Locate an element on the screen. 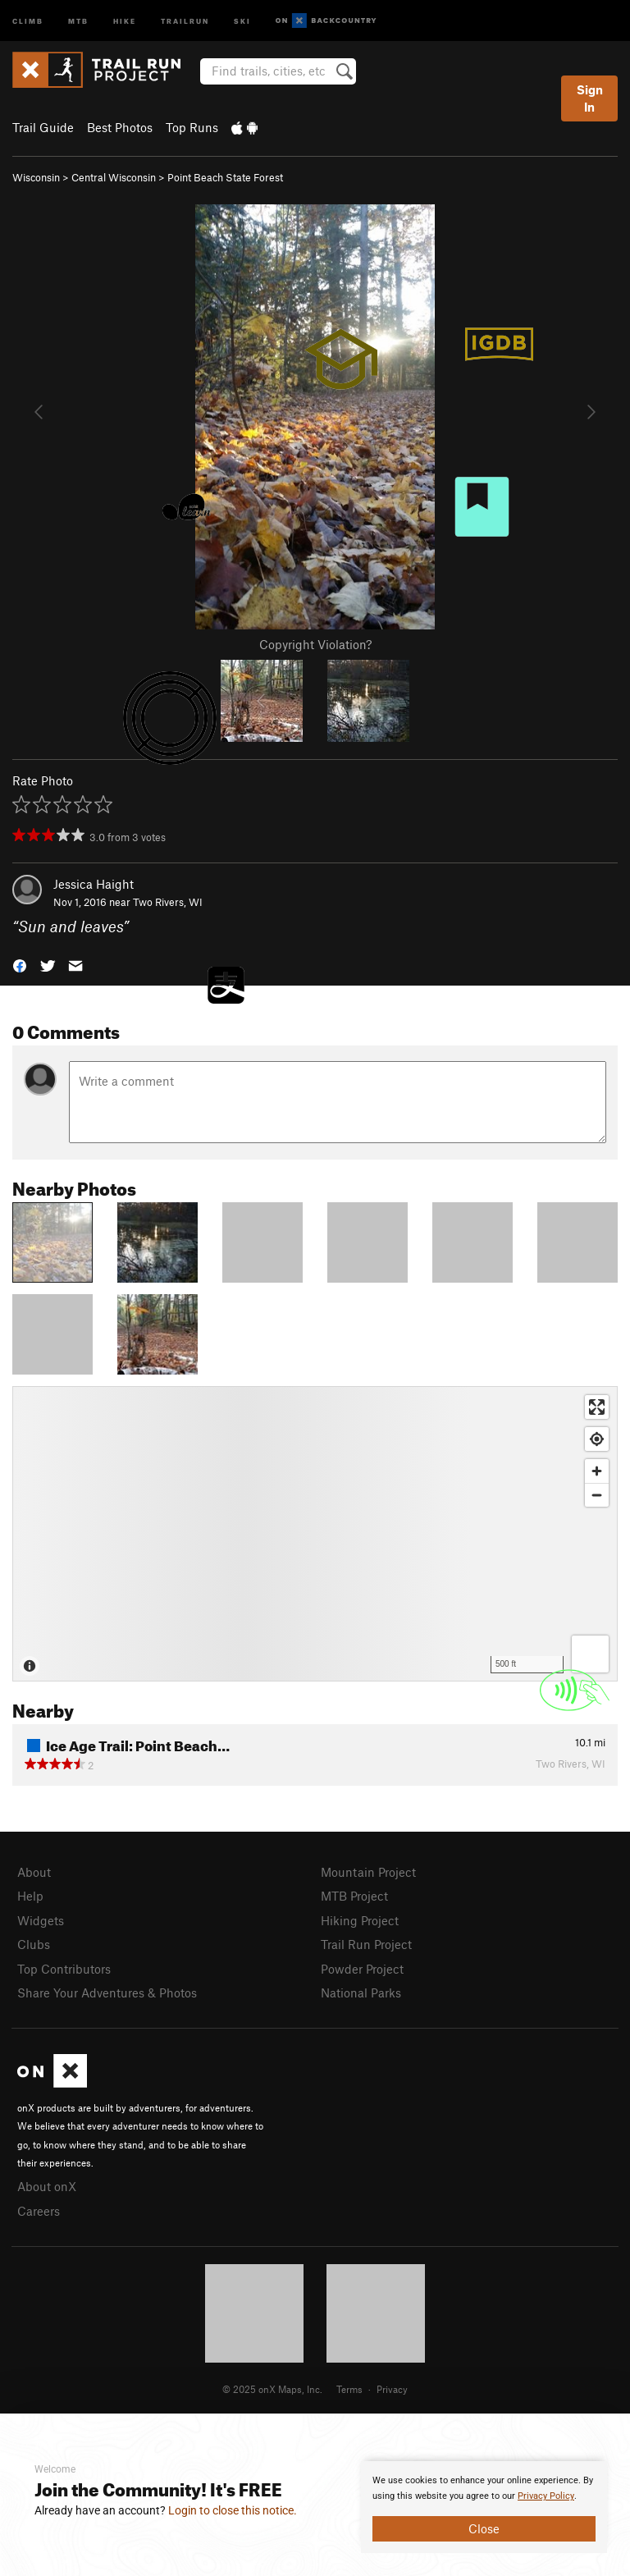 The height and width of the screenshot is (2576, 630). scikit-learn machine learning library logo is located at coordinates (186, 506).